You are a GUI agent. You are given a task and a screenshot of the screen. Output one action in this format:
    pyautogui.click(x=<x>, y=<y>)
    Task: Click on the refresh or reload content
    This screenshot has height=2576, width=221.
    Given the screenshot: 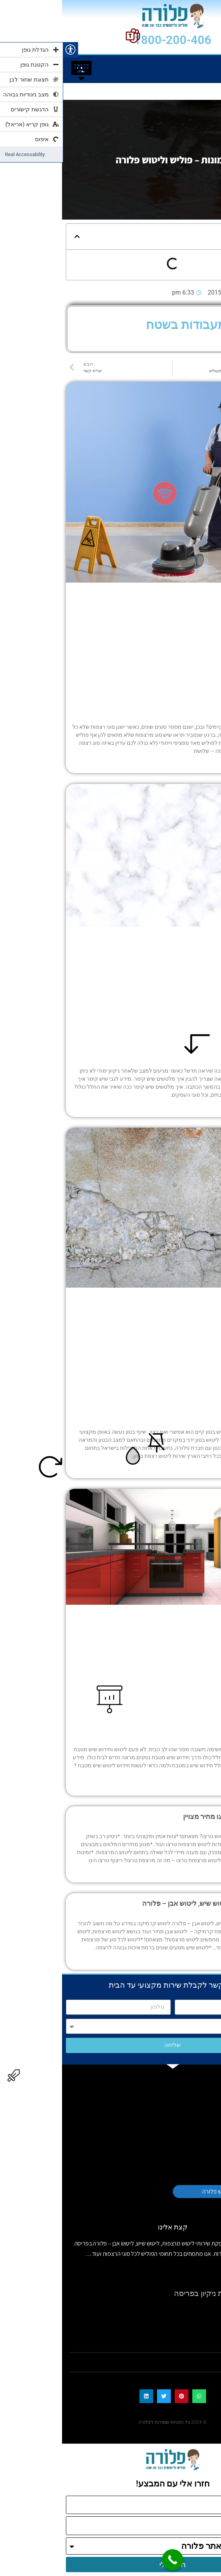 What is the action you would take?
    pyautogui.click(x=49, y=1467)
    